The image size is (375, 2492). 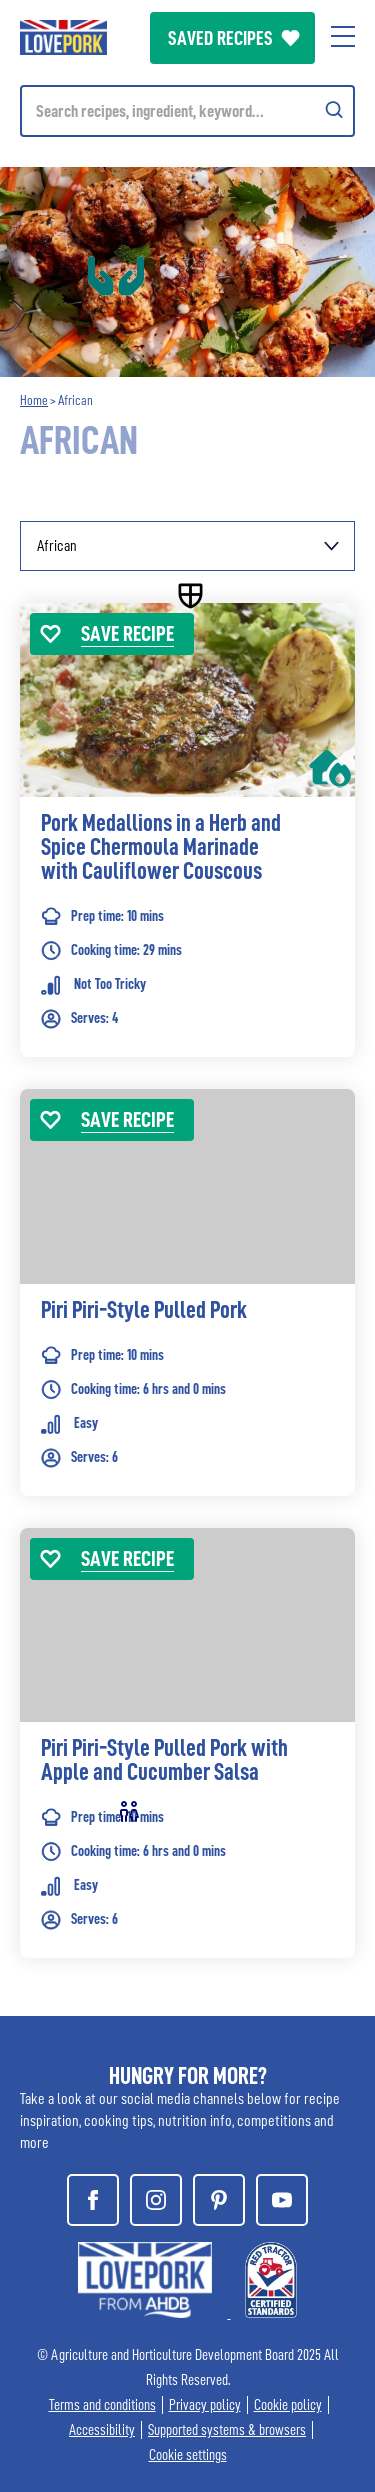 I want to click on view your friends list, so click(x=129, y=1811).